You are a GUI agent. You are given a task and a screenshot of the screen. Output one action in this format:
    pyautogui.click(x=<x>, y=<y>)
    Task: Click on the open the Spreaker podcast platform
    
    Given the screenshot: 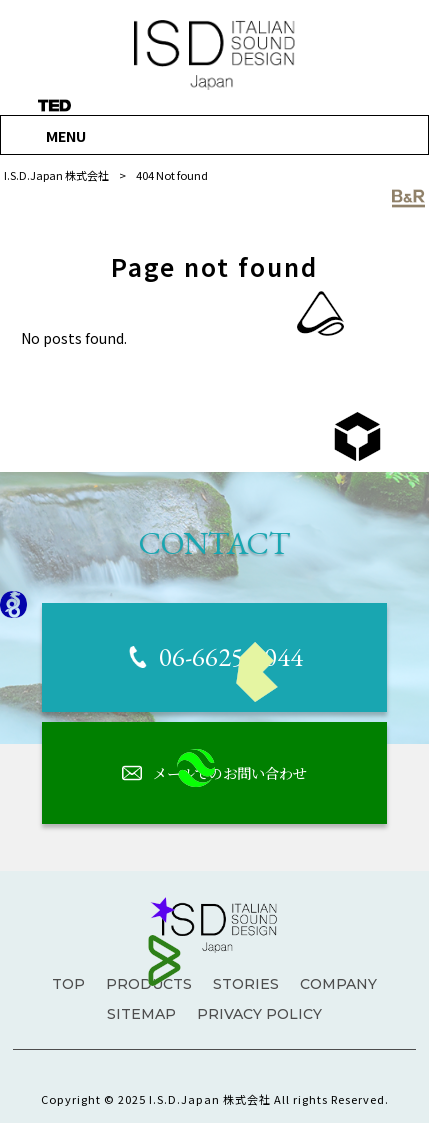 What is the action you would take?
    pyautogui.click(x=163, y=910)
    